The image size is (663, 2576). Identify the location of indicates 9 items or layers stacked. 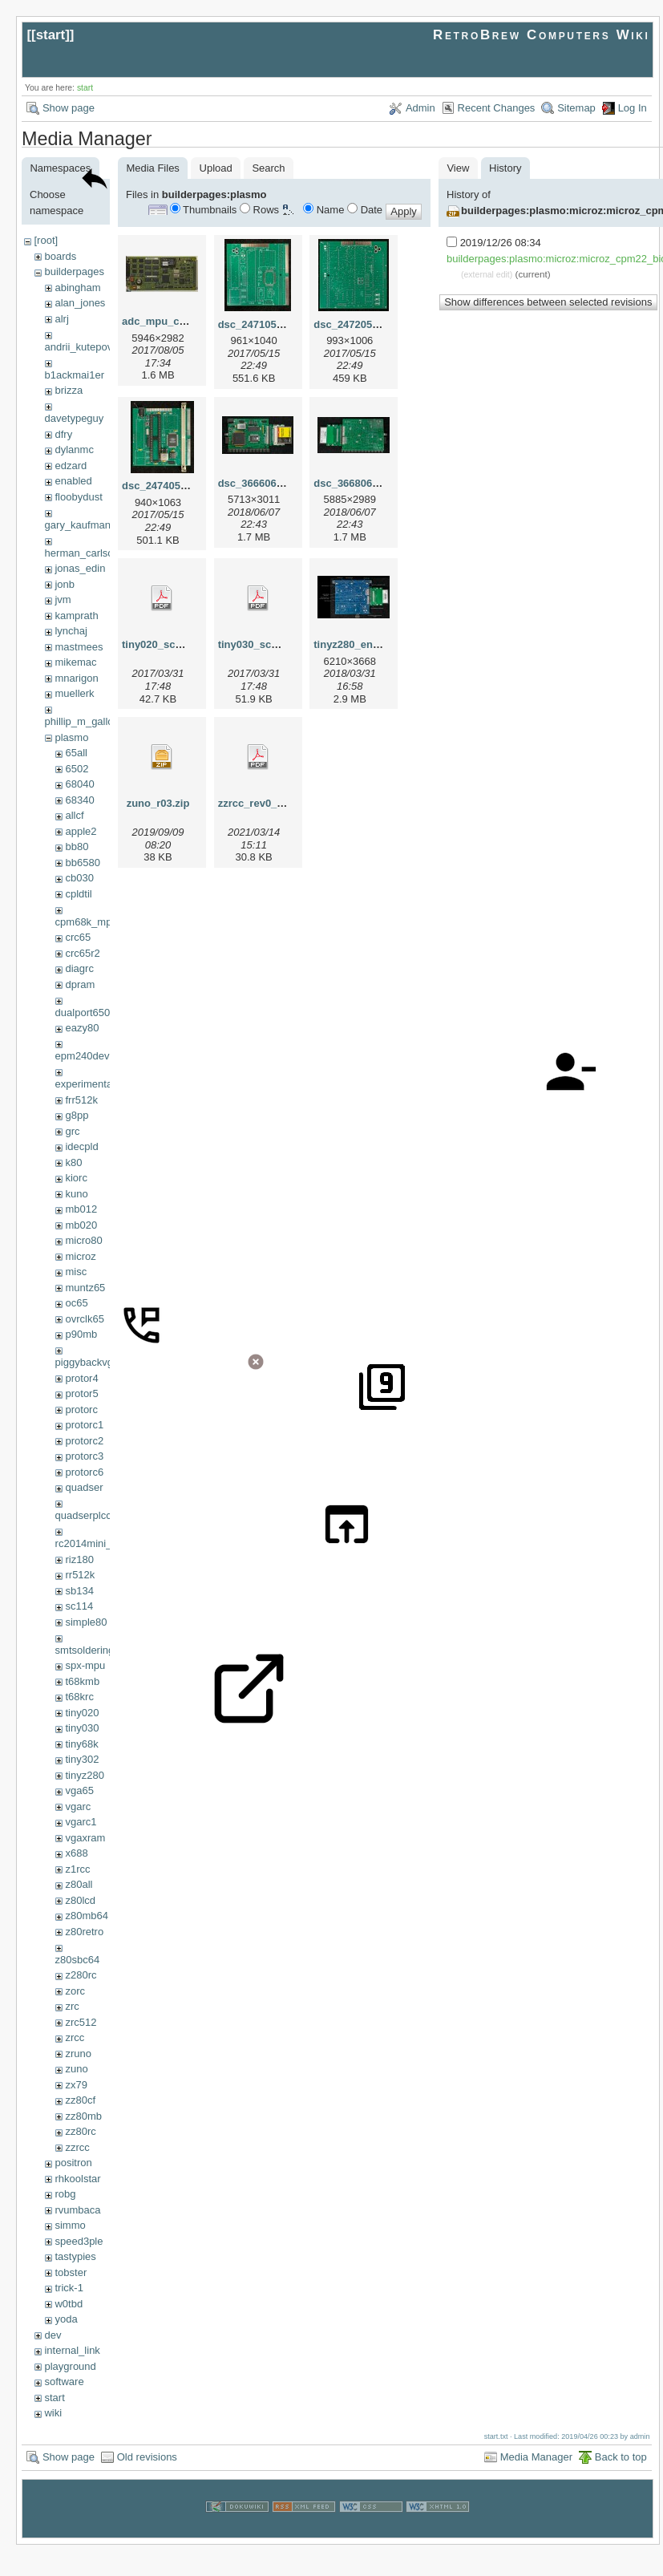
(382, 1387).